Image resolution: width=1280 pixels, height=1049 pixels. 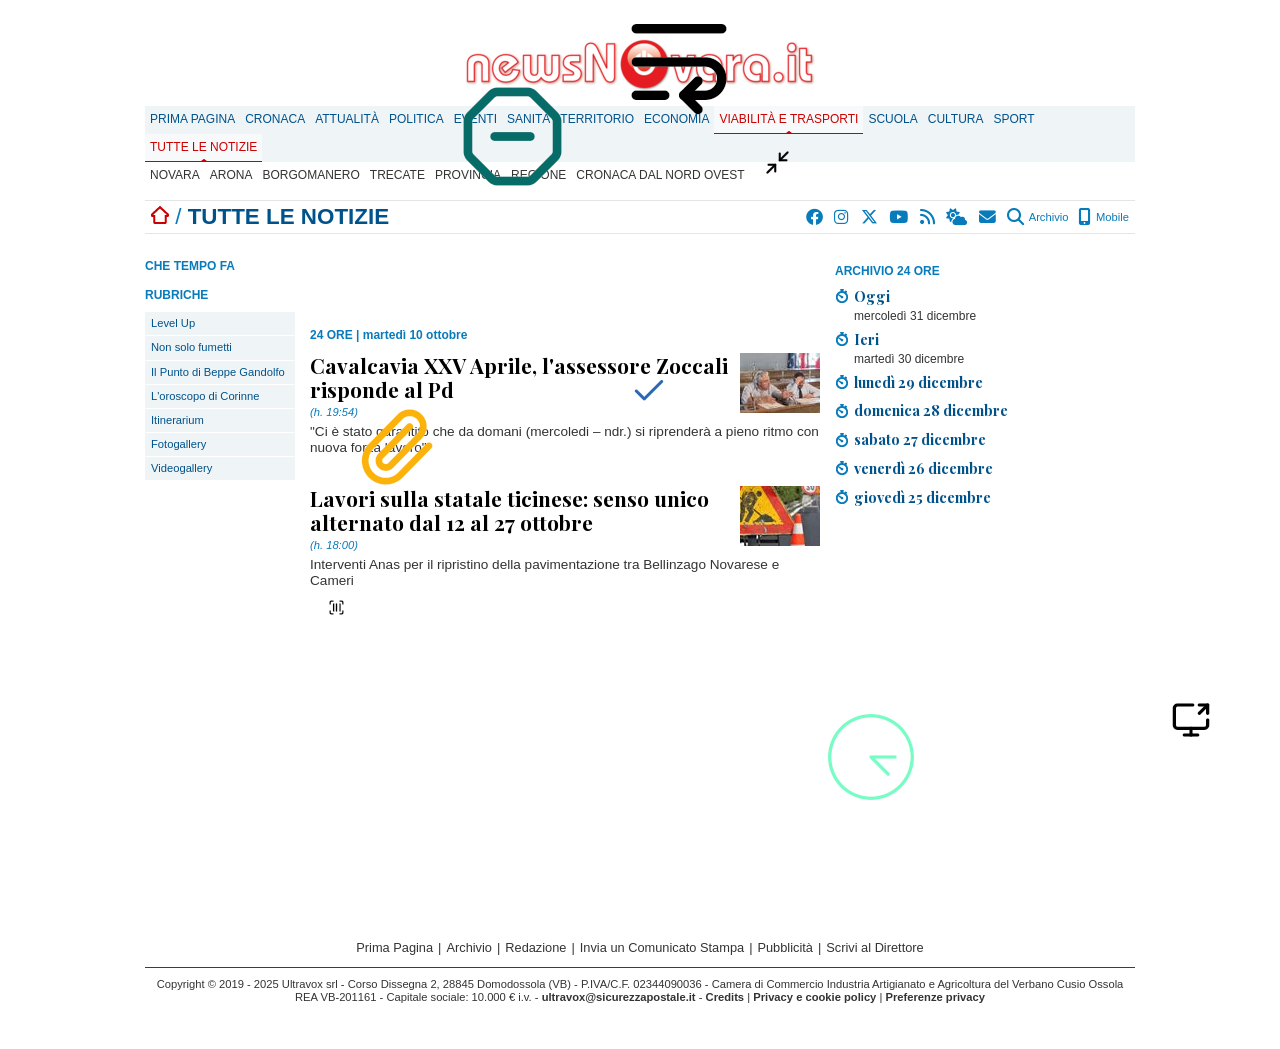 What do you see at coordinates (336, 607) in the screenshot?
I see `scan a barcode` at bounding box center [336, 607].